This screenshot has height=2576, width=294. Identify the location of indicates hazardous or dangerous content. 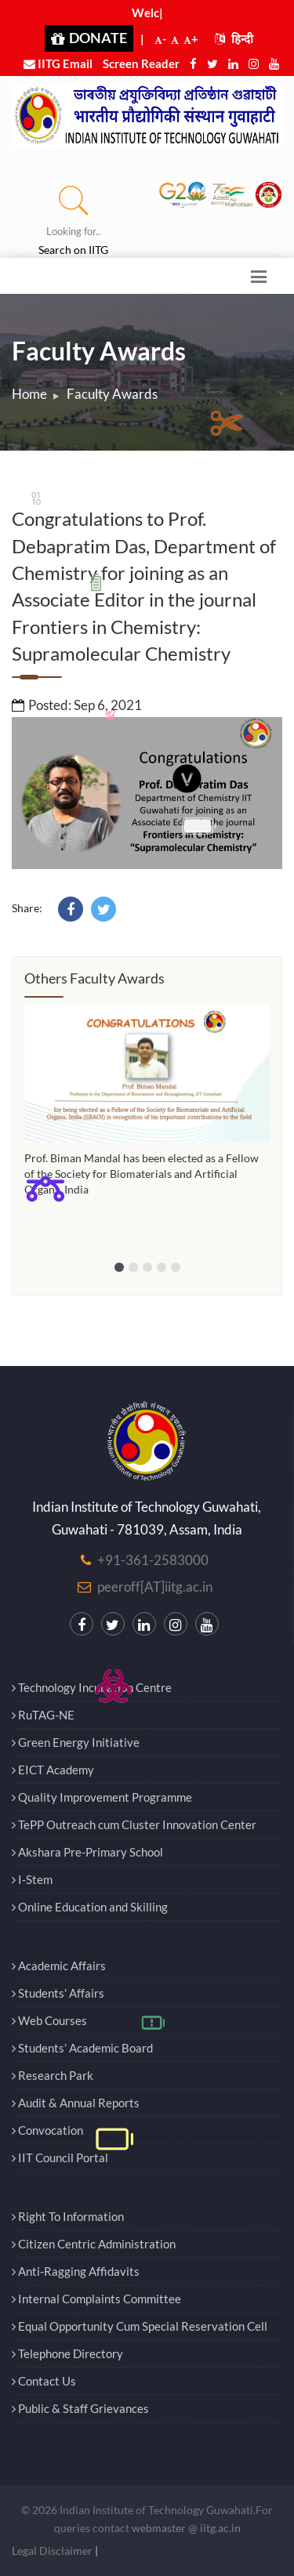
(113, 1687).